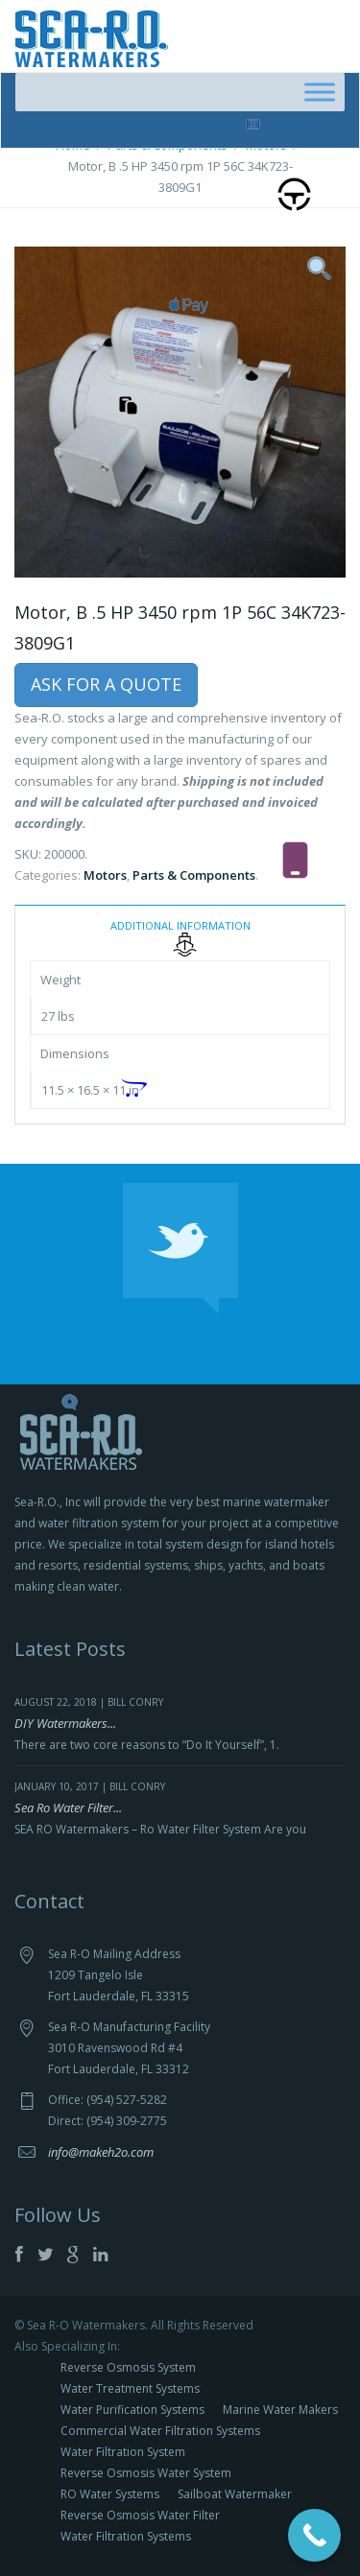  Describe the element at coordinates (128, 405) in the screenshot. I see `copy content to clipboard` at that location.